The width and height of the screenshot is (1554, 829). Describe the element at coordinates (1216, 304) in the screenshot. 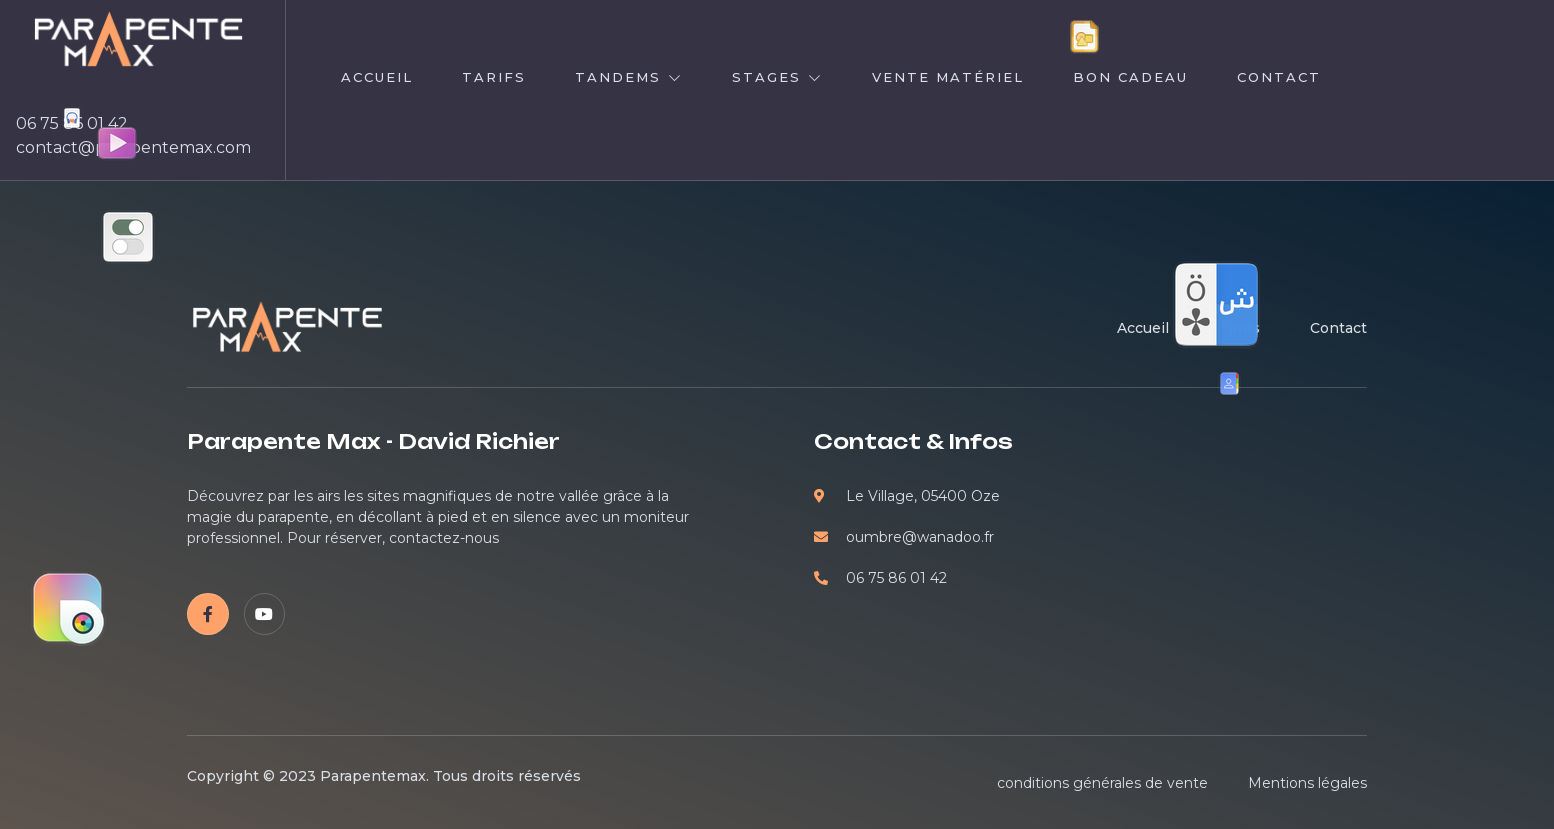

I see `open the gnome characters app` at that location.